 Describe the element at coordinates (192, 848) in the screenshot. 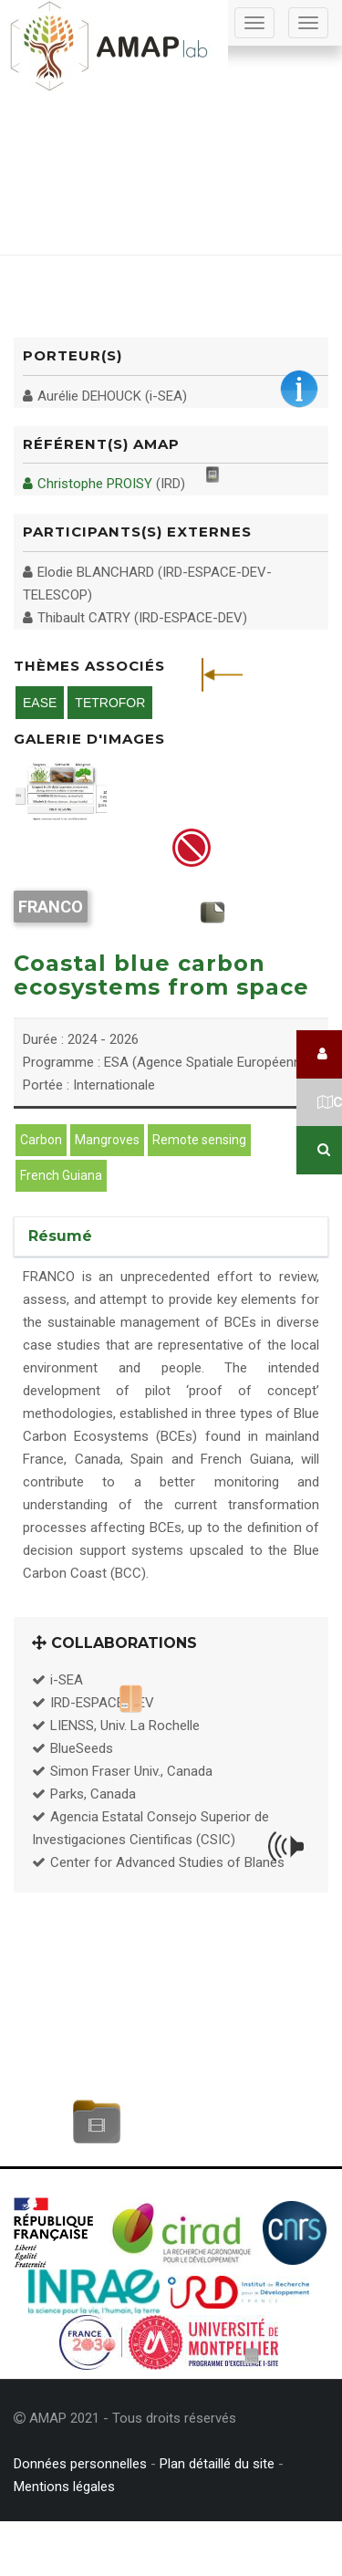

I see `delete selected item` at that location.